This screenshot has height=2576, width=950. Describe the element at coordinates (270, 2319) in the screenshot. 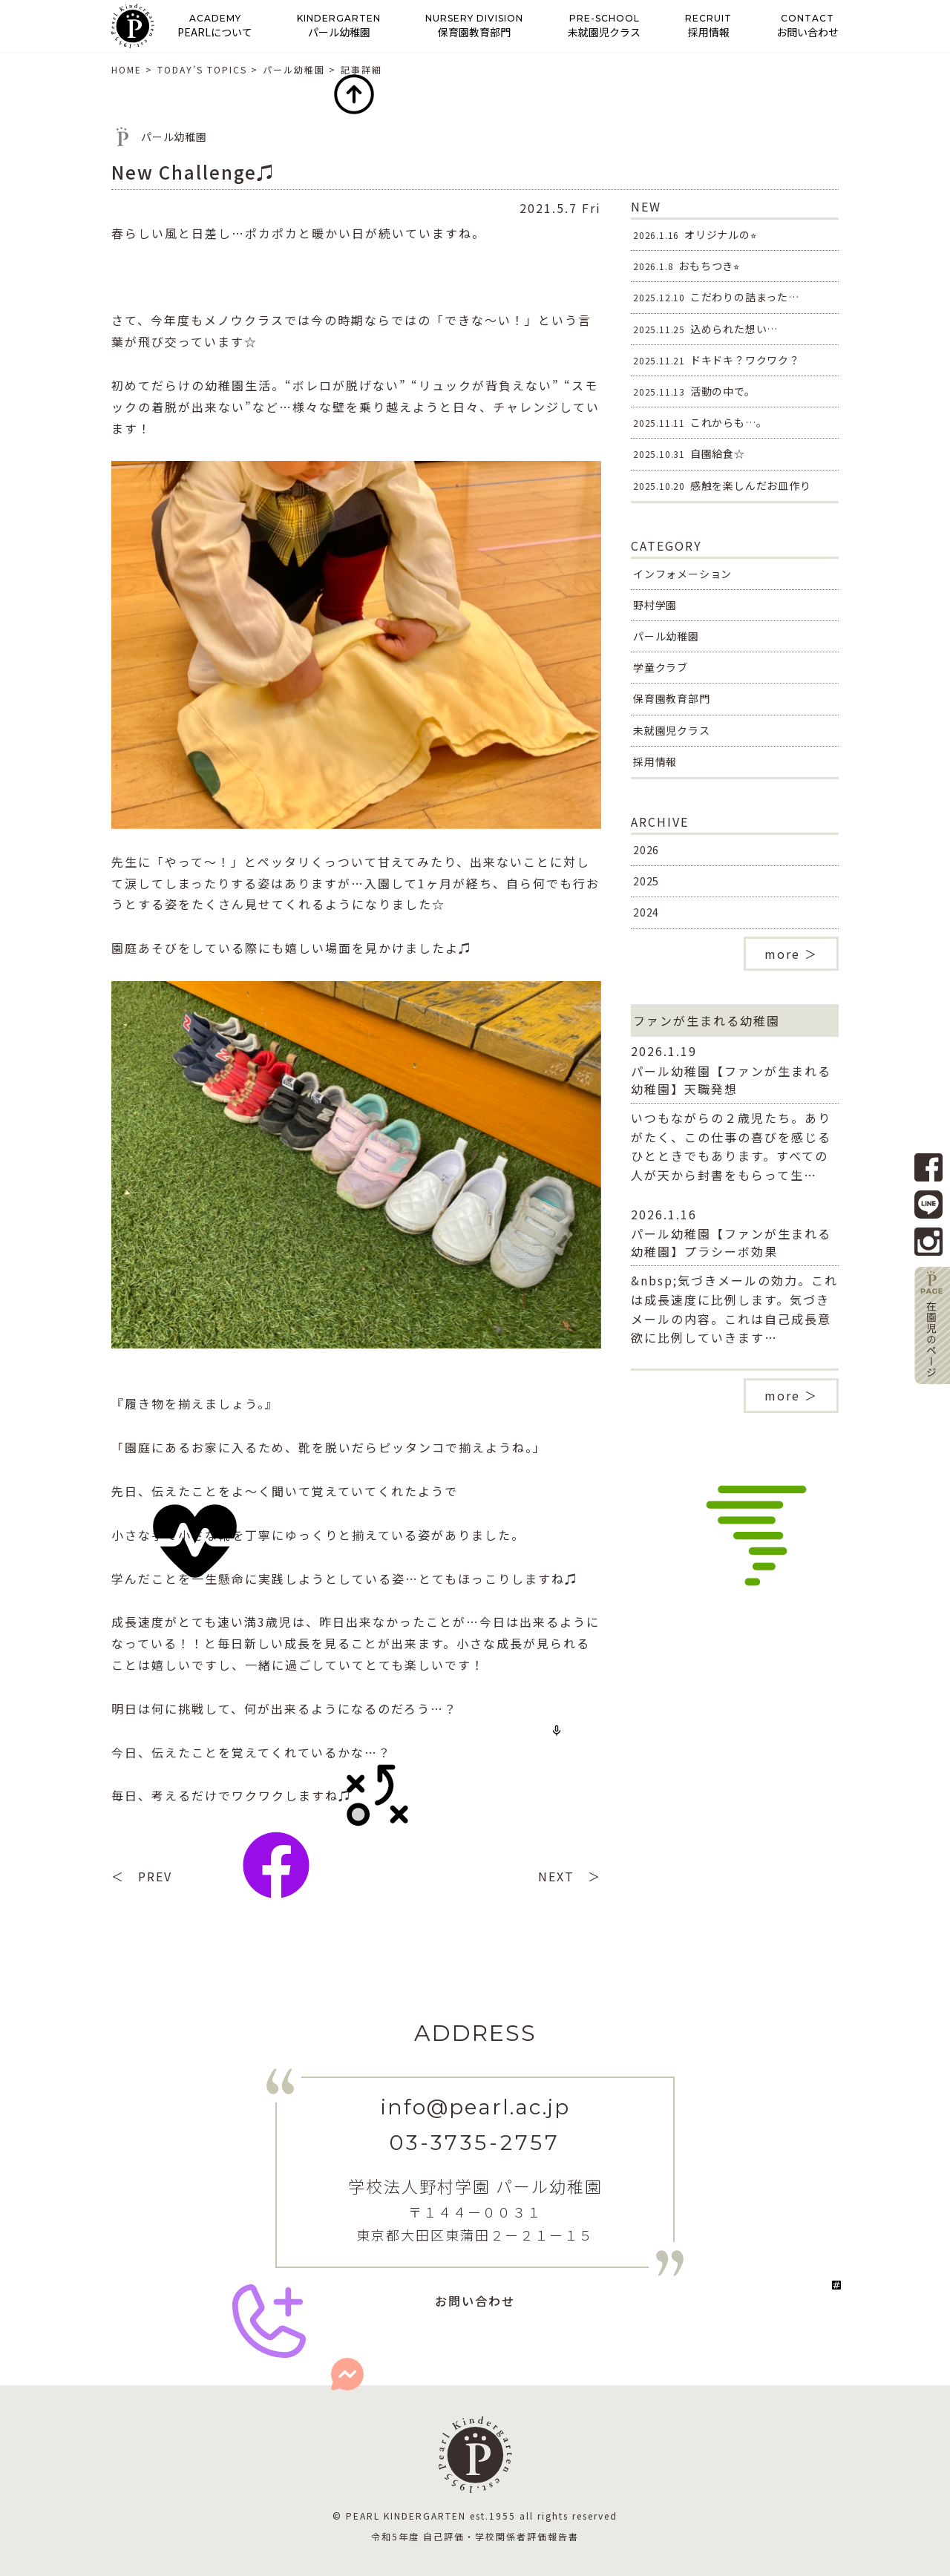

I see `add a new contact` at that location.